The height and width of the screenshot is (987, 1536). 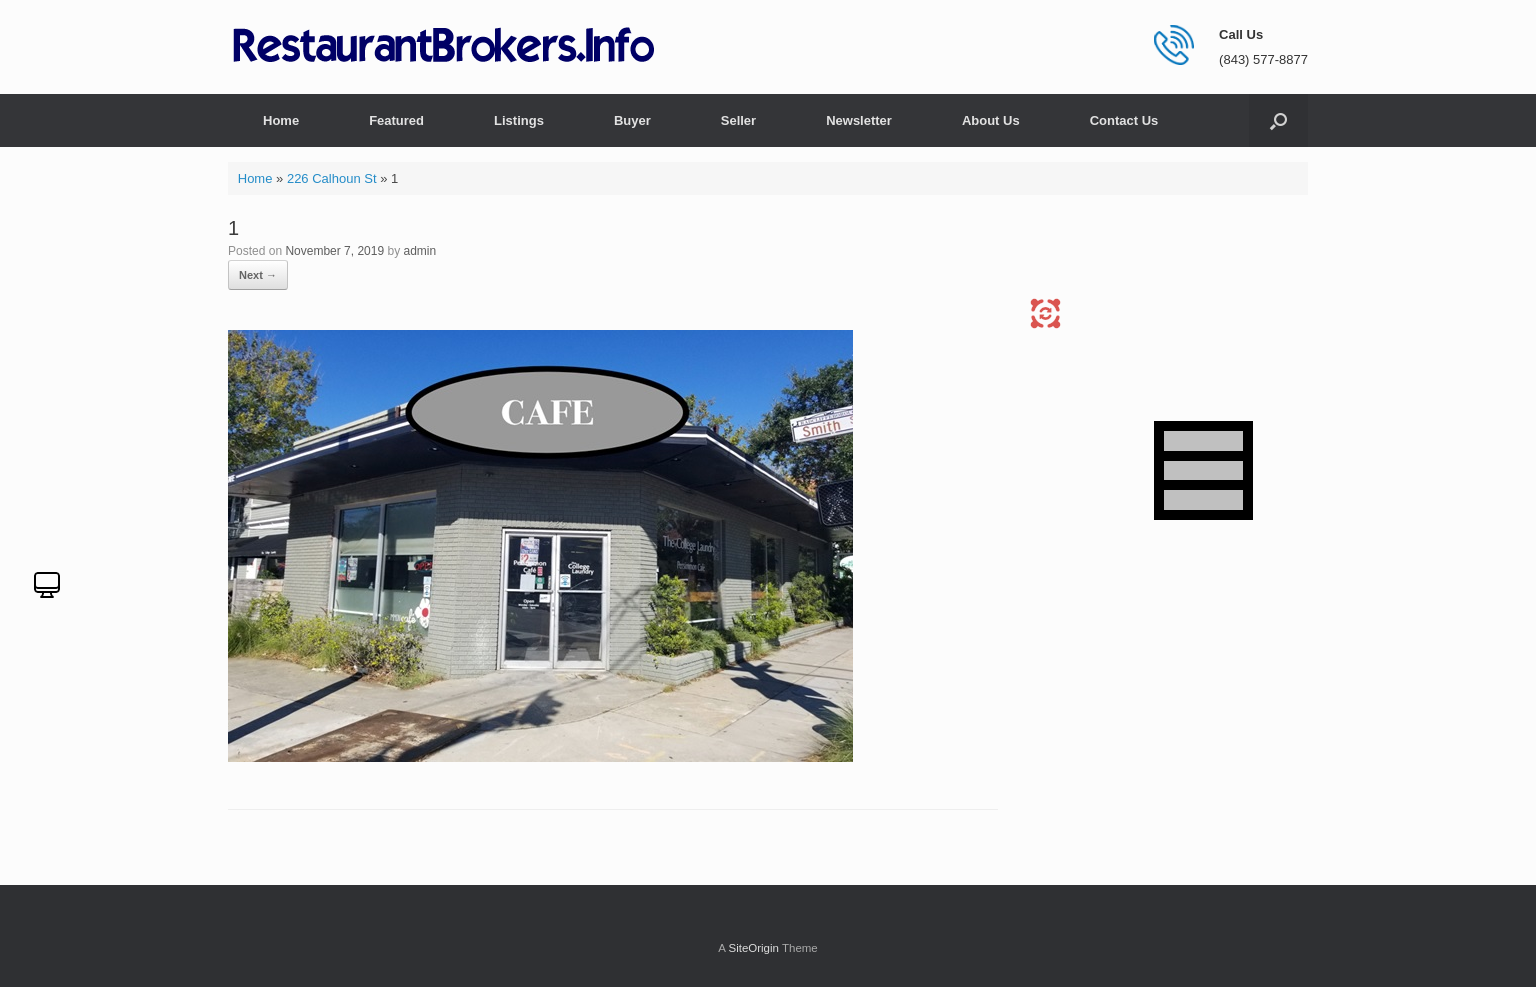 What do you see at coordinates (47, 585) in the screenshot?
I see `switch to desktop view` at bounding box center [47, 585].